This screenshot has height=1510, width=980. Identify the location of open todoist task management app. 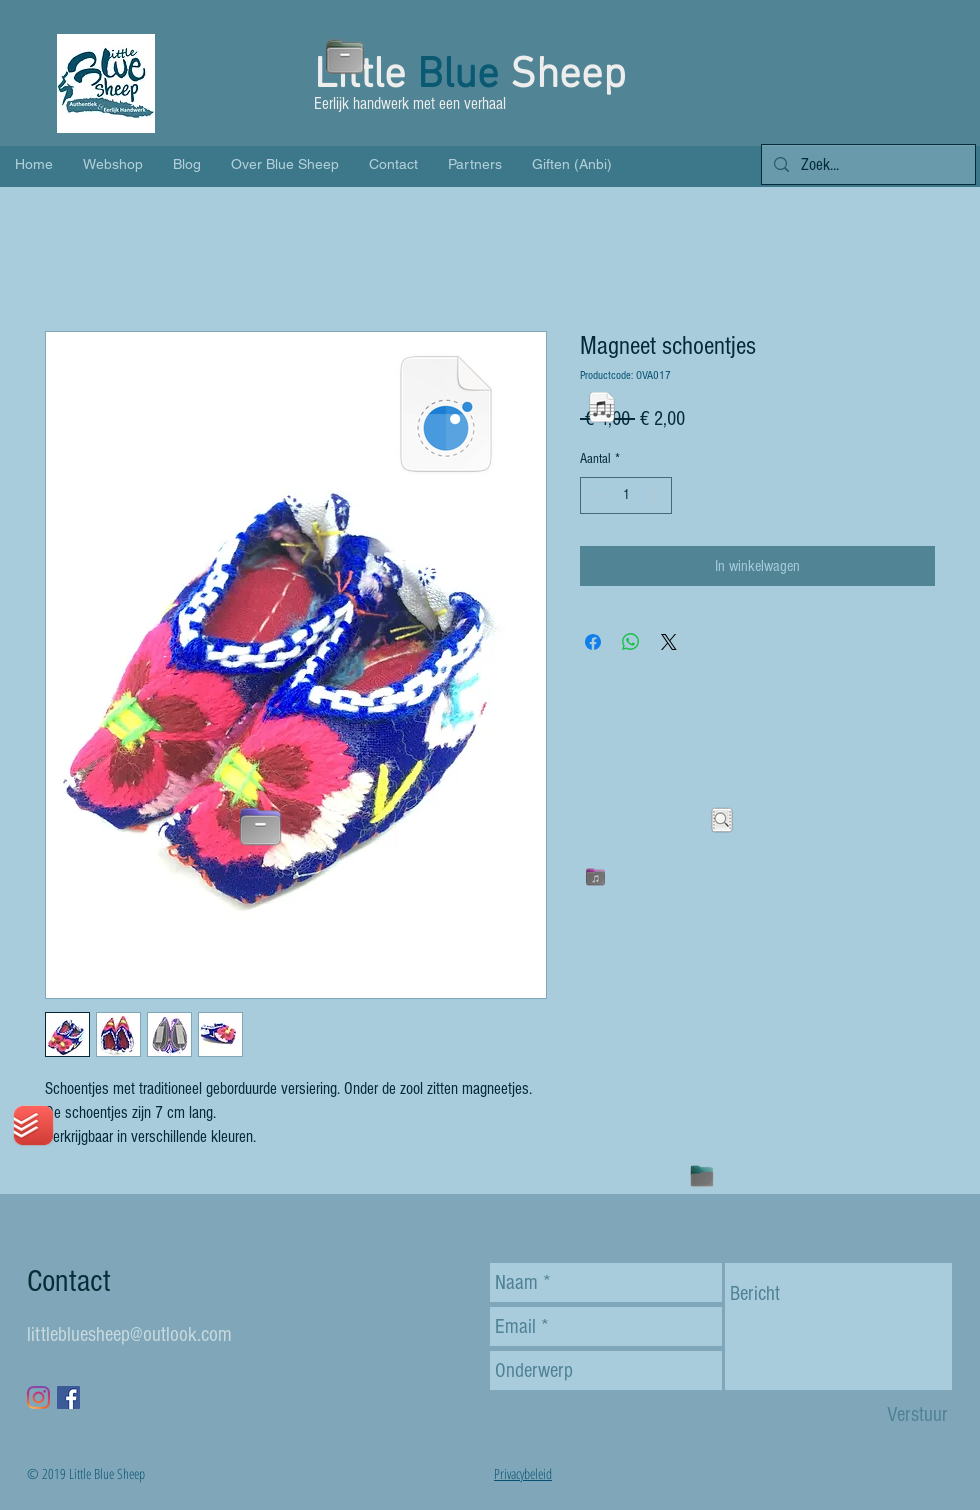
(33, 1125).